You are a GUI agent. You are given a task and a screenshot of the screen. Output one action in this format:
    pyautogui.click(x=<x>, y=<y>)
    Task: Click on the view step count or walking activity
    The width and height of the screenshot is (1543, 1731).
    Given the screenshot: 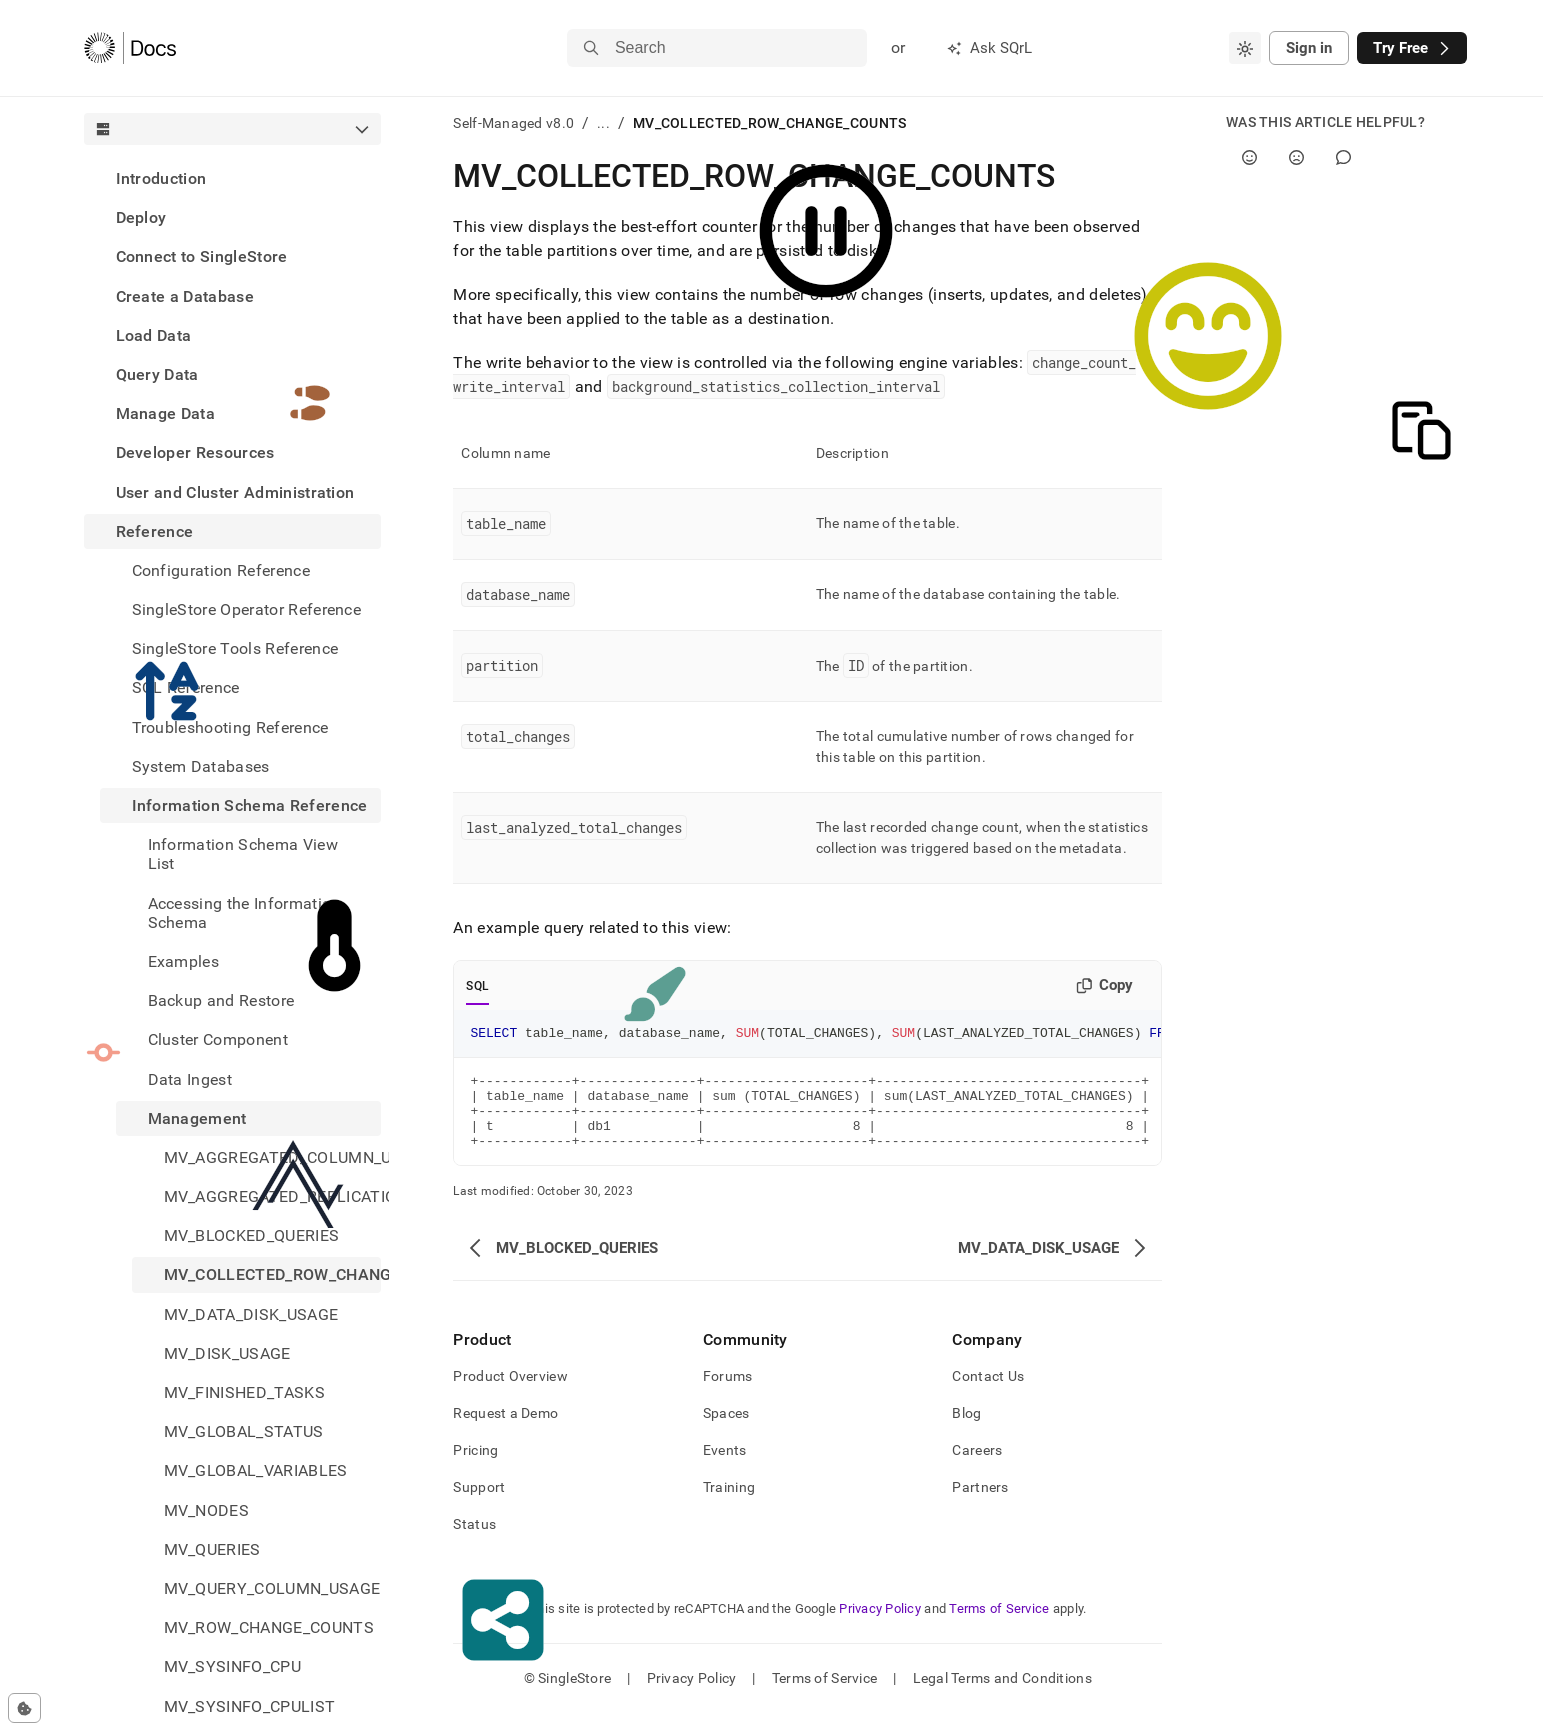 What is the action you would take?
    pyautogui.click(x=310, y=403)
    